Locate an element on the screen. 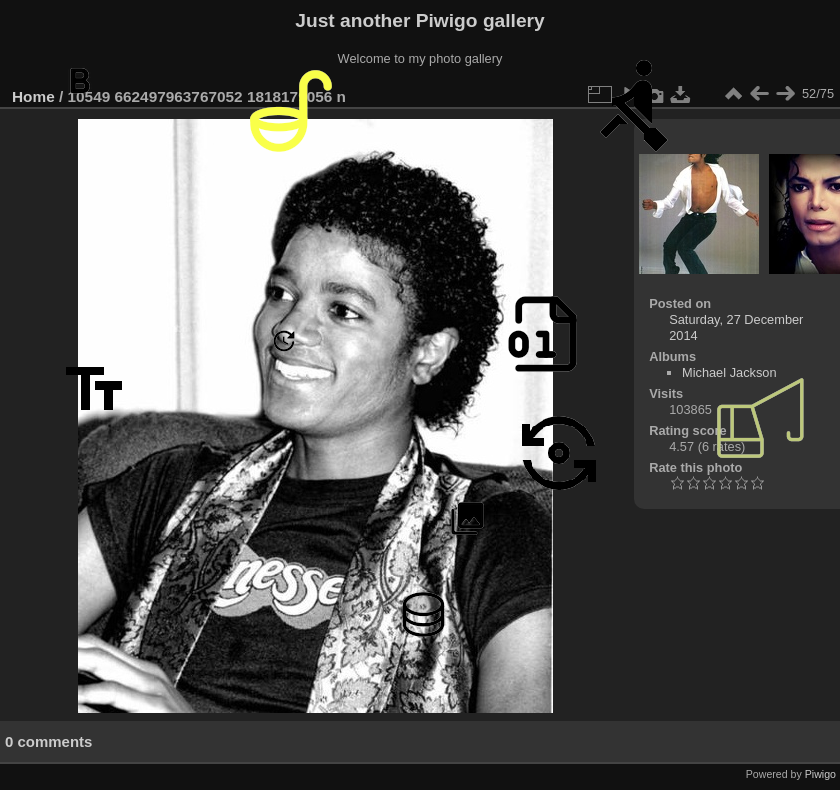  access database or data storage is located at coordinates (423, 614).